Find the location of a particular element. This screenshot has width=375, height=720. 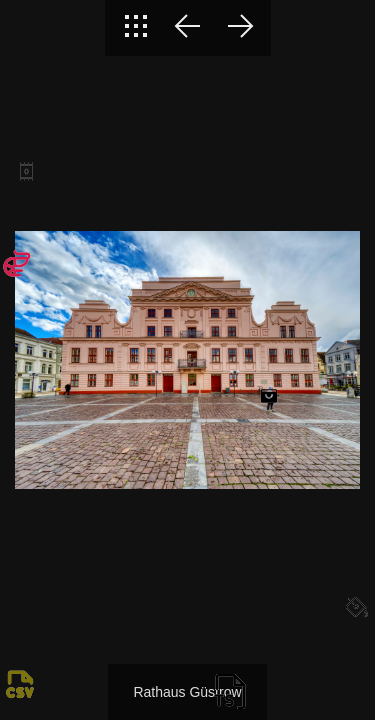

typescript source file is located at coordinates (230, 691).